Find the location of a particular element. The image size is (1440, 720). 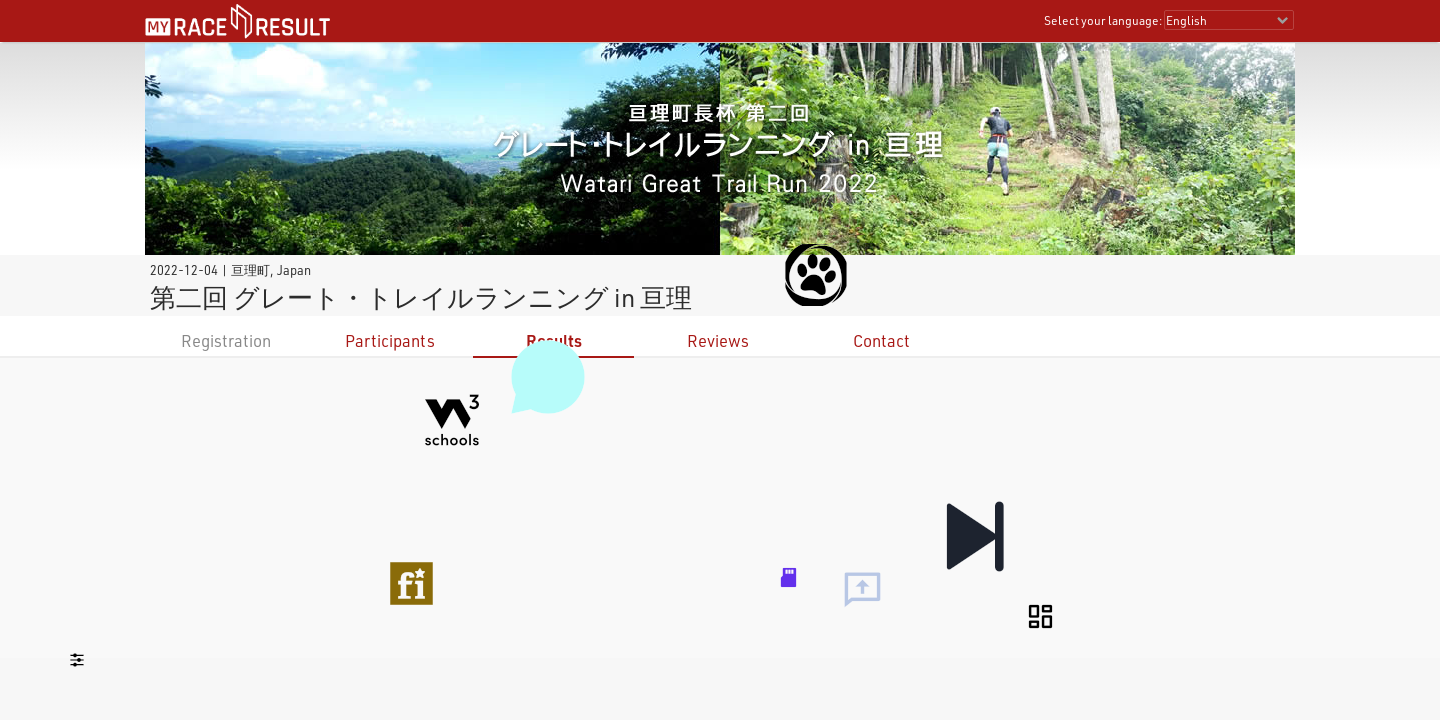

adjust audio or equalizer settings is located at coordinates (77, 660).